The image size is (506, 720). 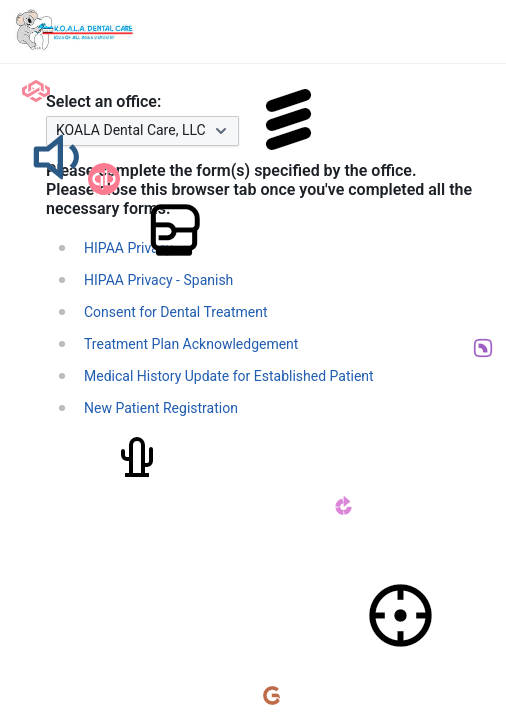 I want to click on boxing or combat sports category, so click(x=174, y=230).